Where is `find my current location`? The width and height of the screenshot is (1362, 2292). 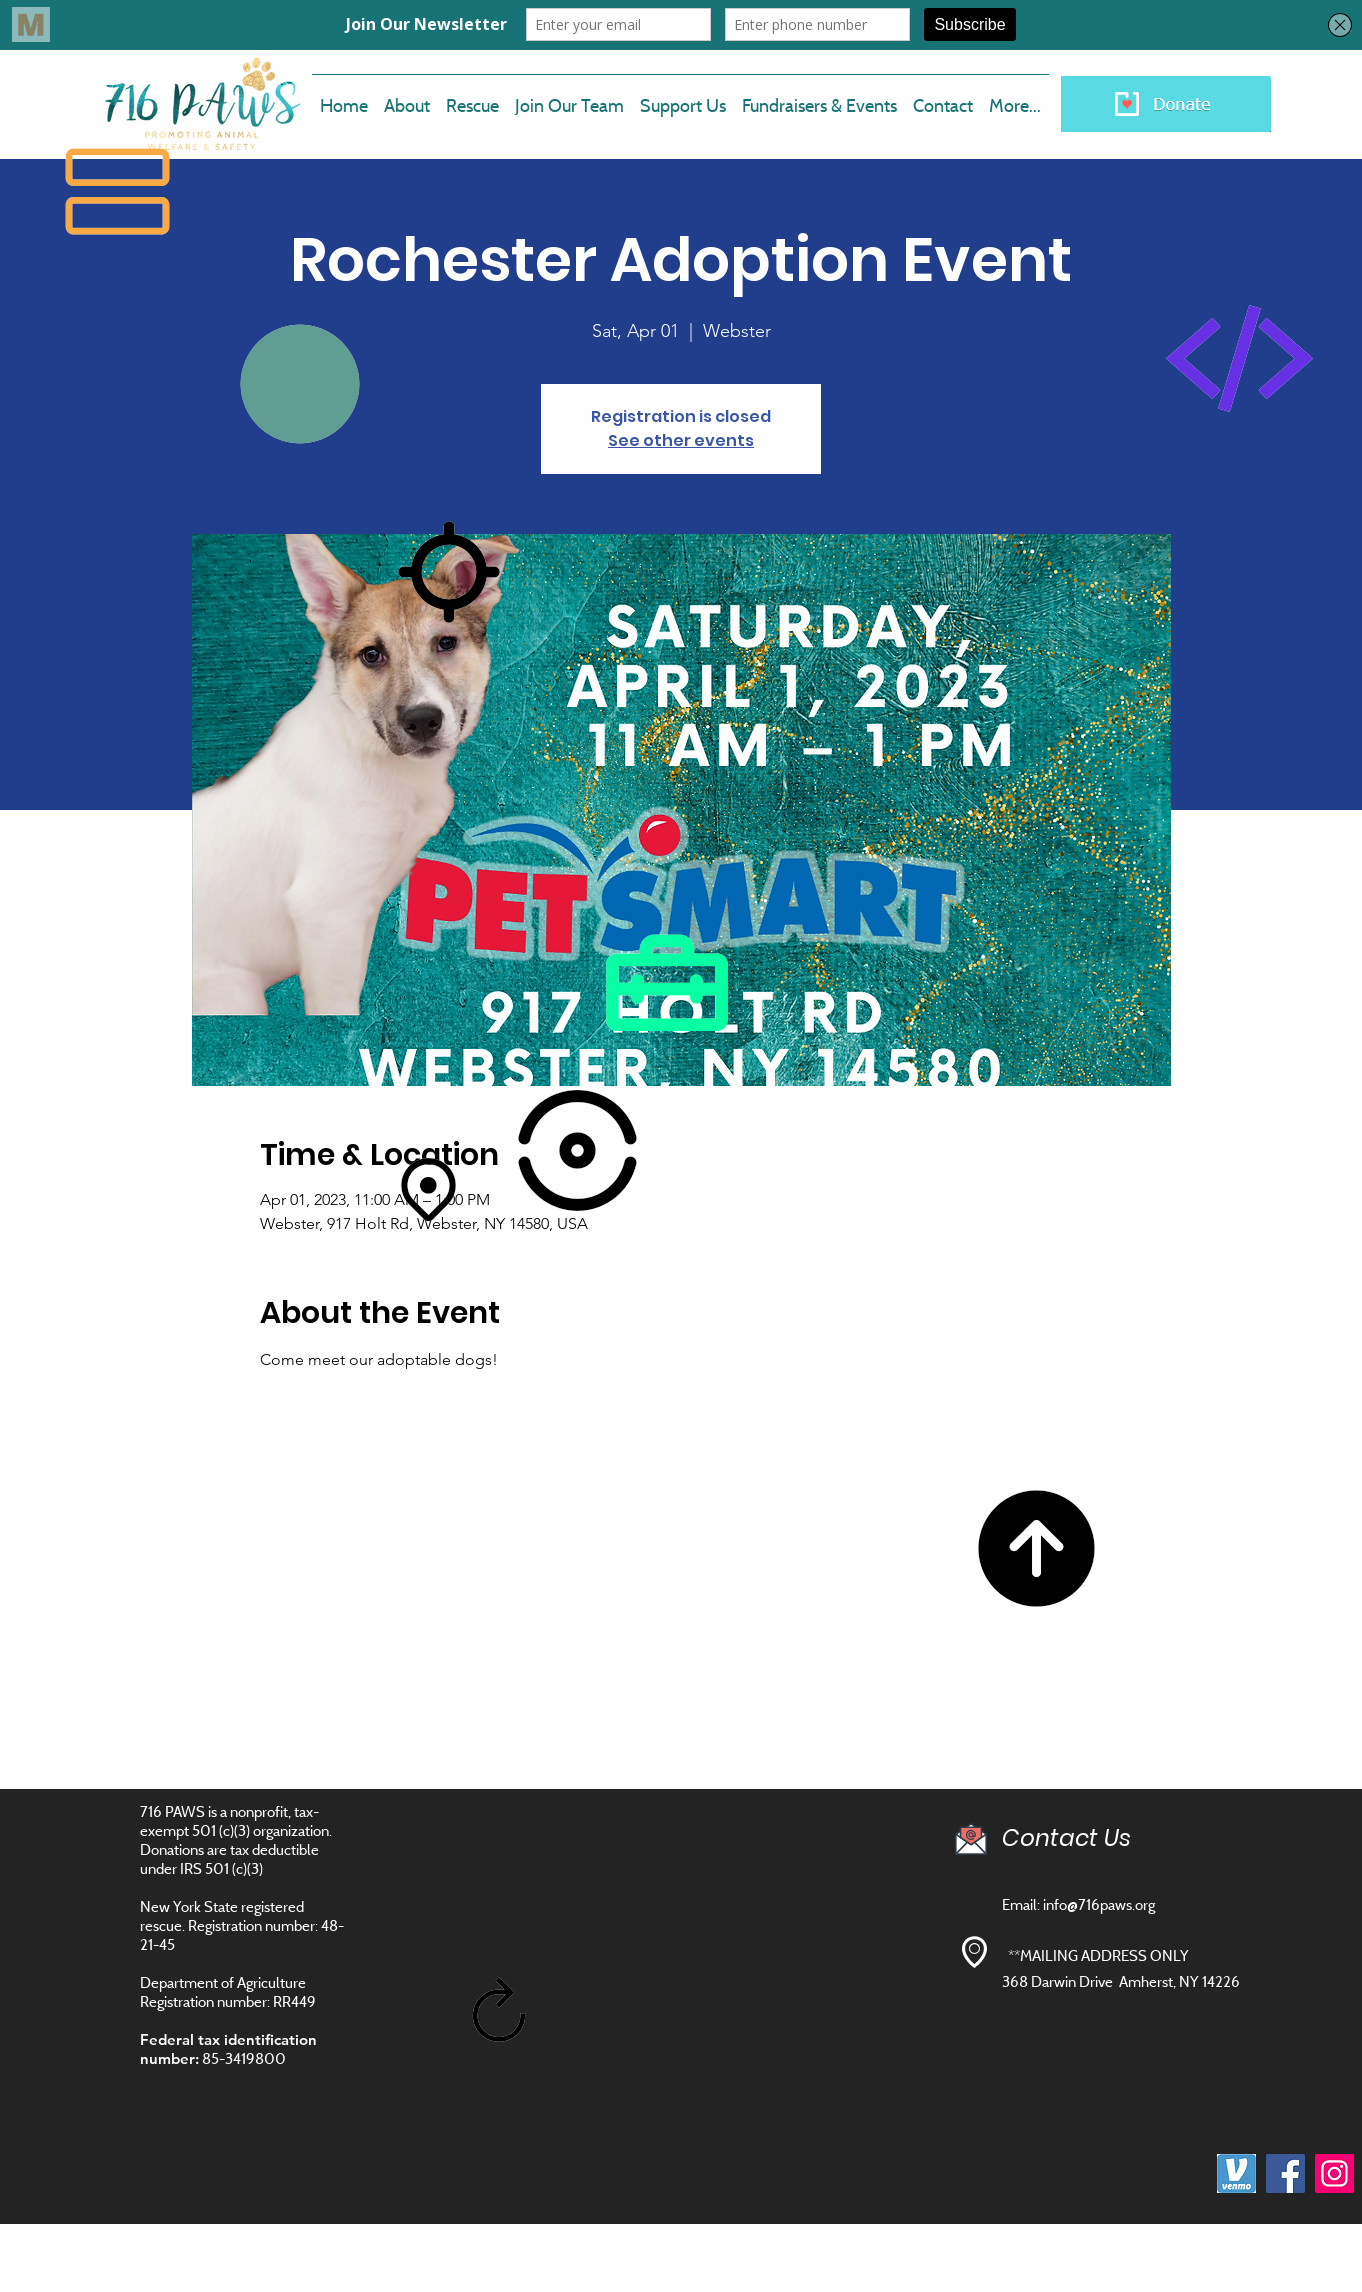
find my current location is located at coordinates (449, 572).